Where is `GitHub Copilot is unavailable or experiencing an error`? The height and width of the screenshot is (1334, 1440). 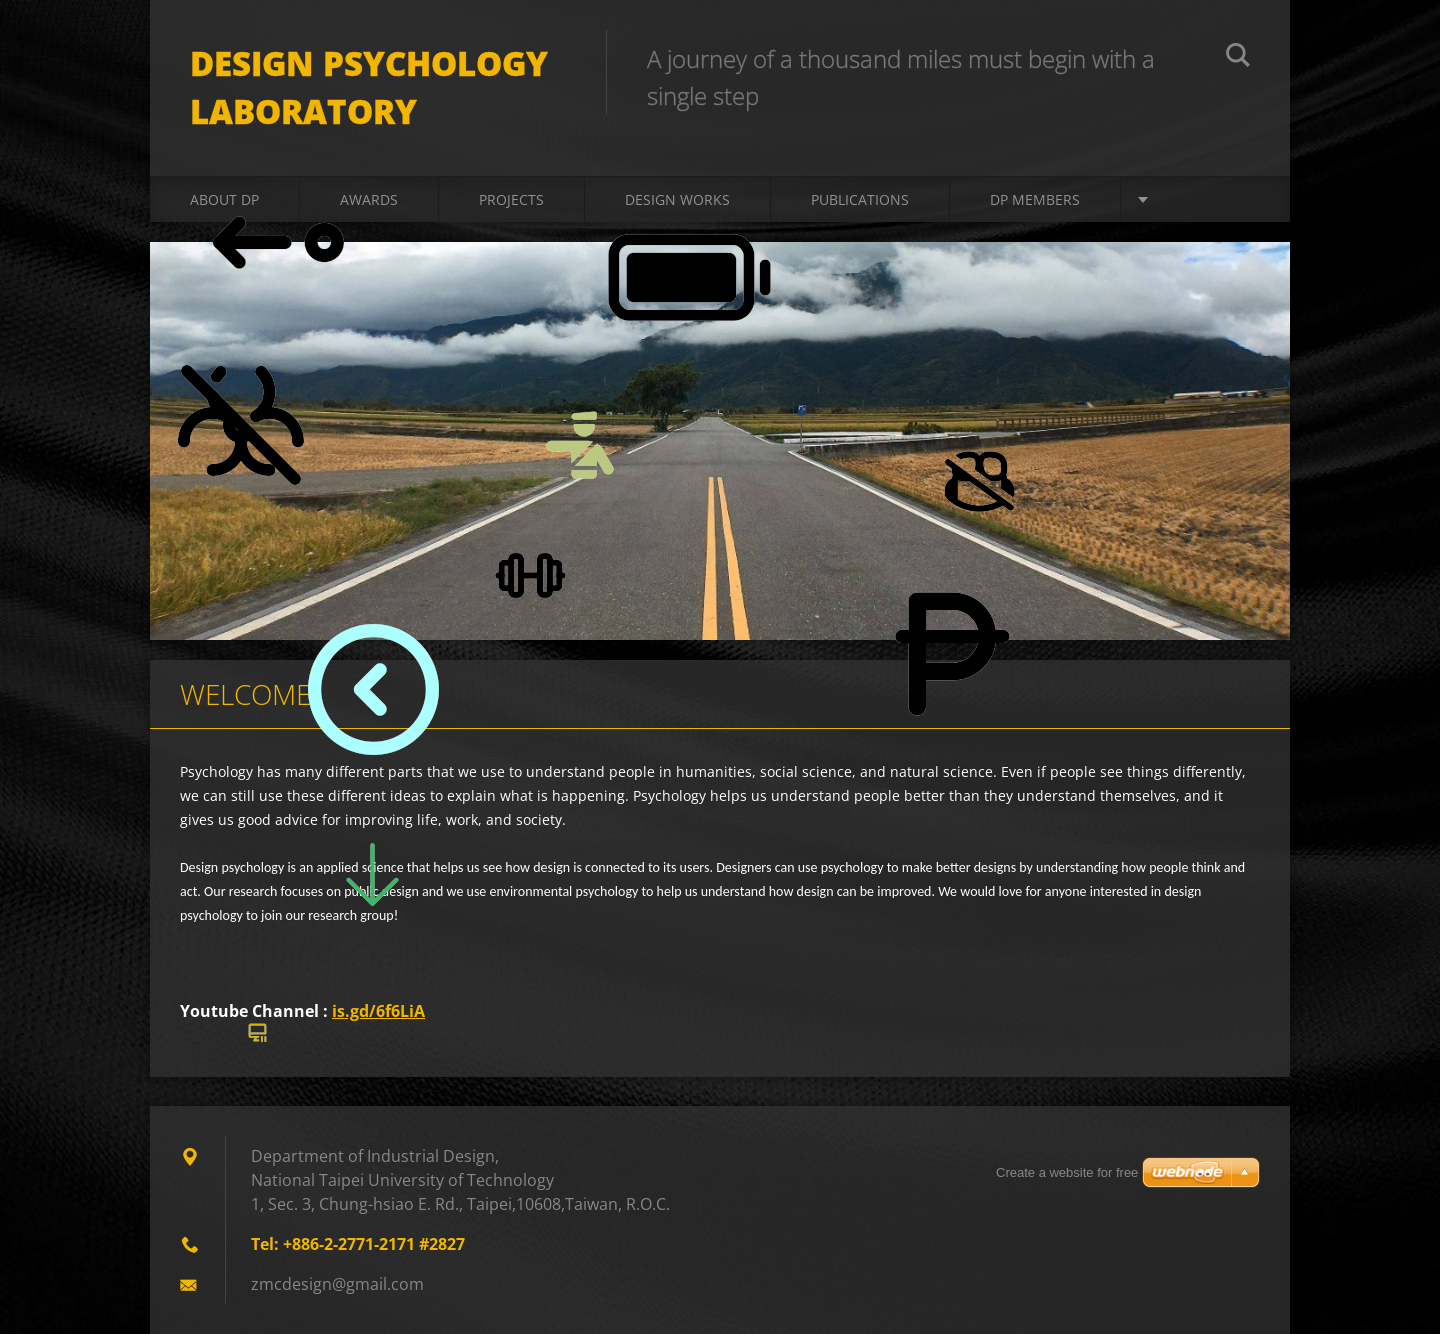
GitHub Copilot is unavailable or experiencing an error is located at coordinates (979, 481).